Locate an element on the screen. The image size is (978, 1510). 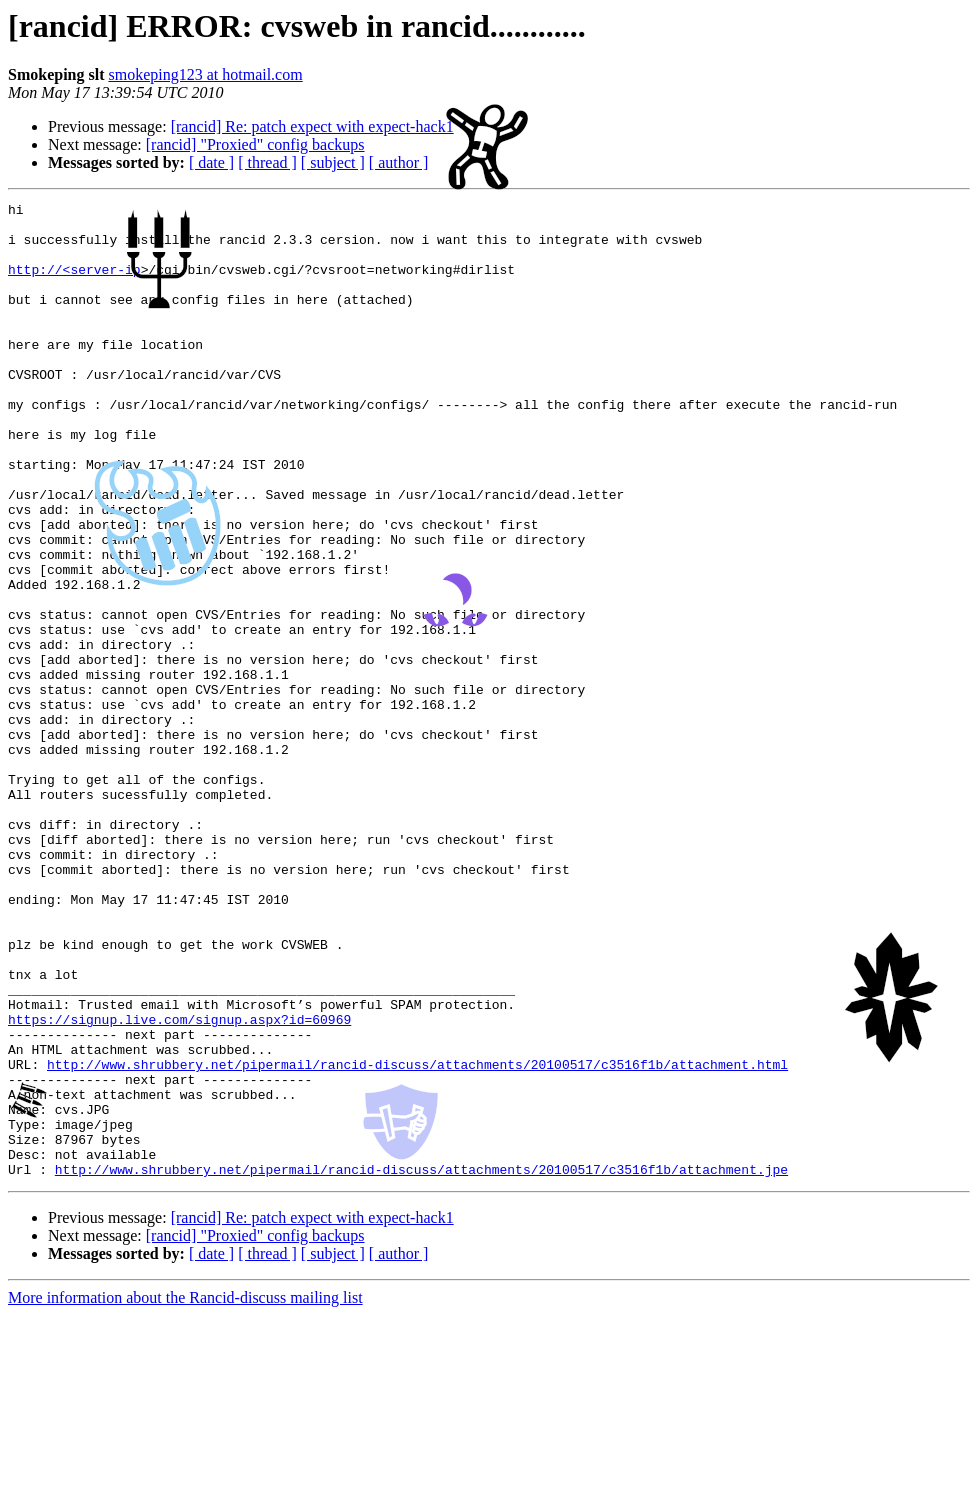
equip or attach a shield to your character is located at coordinates (401, 1121).